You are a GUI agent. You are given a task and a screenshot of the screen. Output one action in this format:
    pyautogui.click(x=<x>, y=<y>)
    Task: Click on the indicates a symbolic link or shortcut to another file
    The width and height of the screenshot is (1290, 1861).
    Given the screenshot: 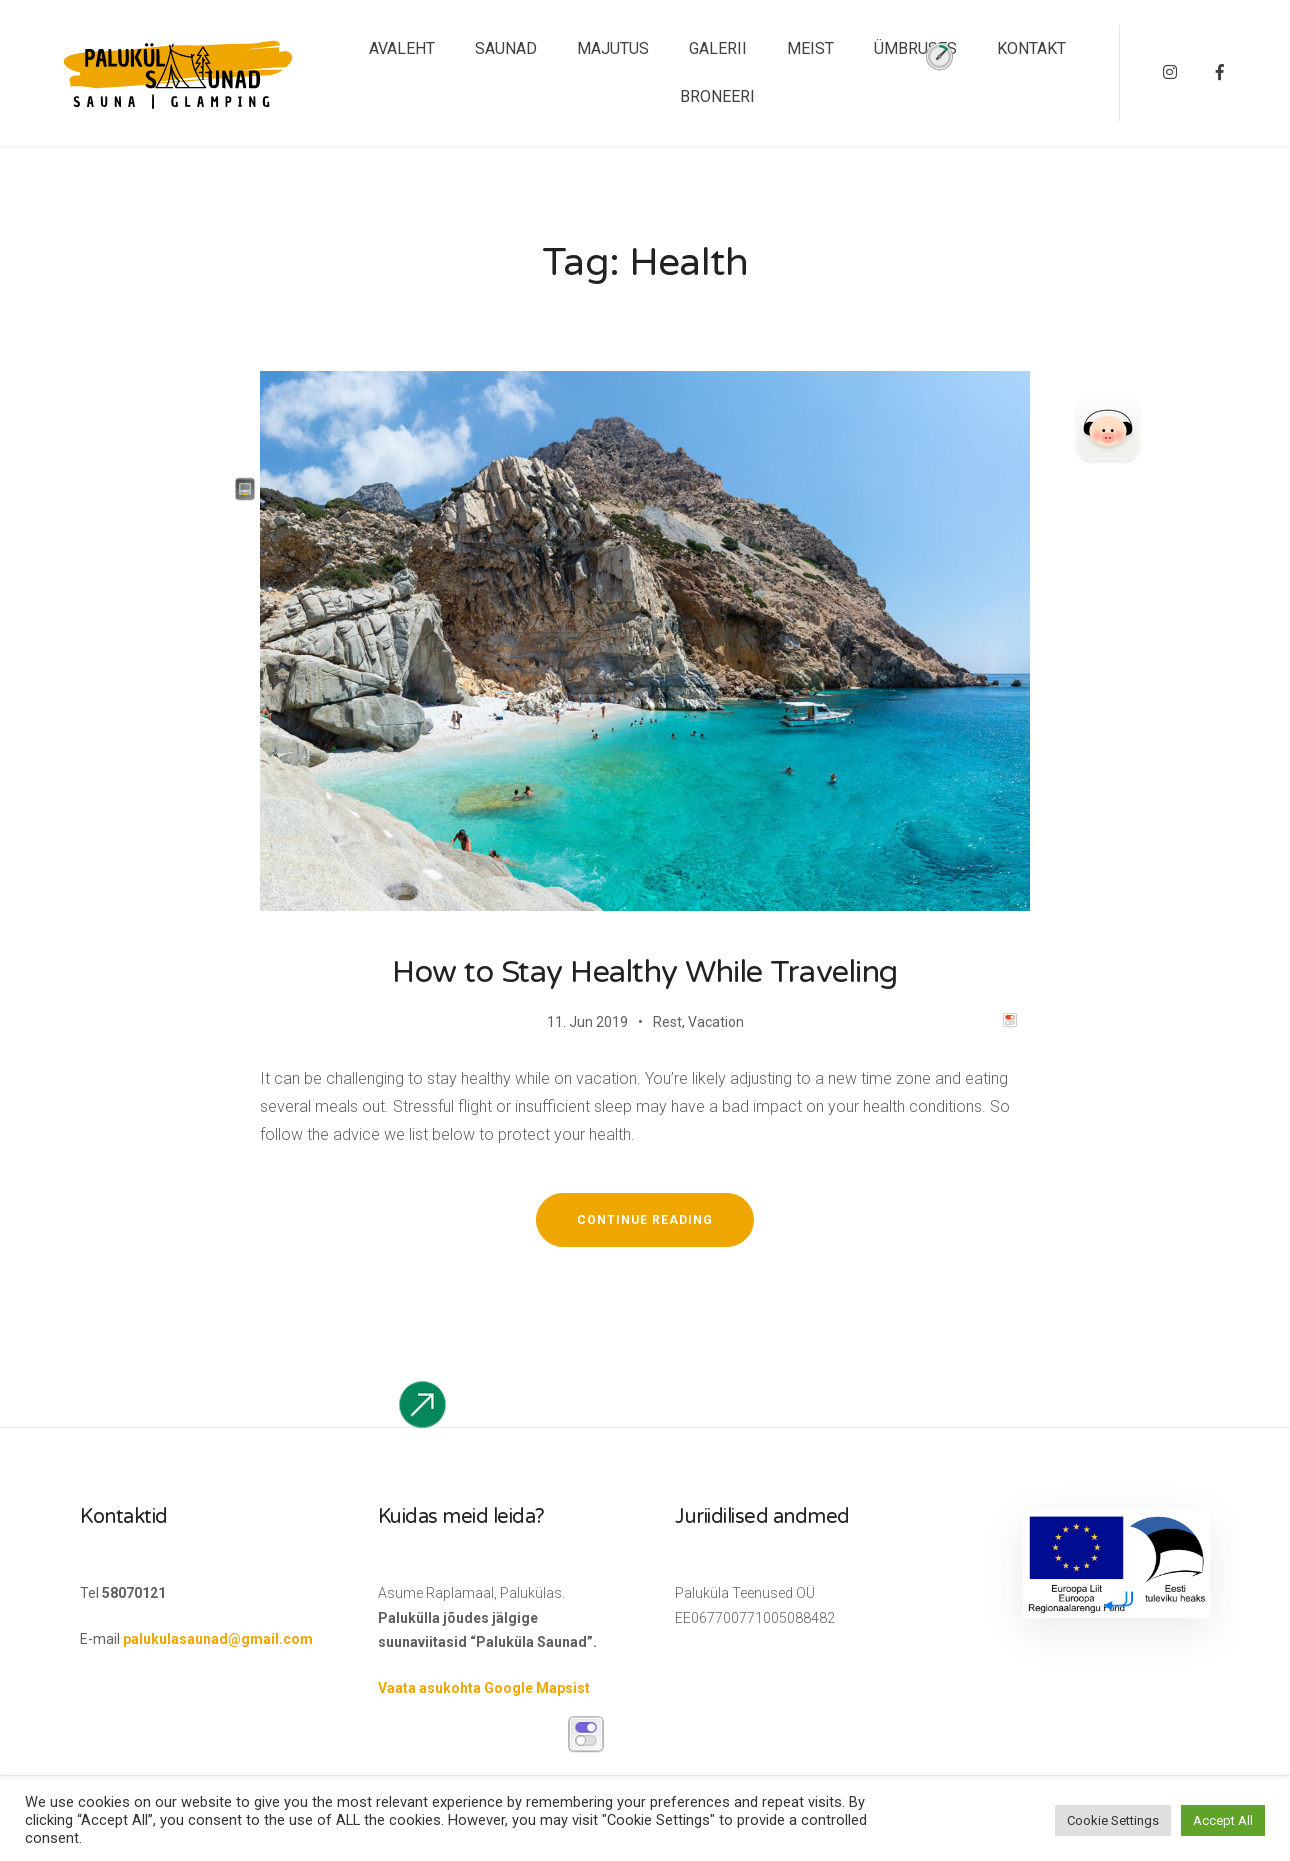 What is the action you would take?
    pyautogui.click(x=422, y=1404)
    